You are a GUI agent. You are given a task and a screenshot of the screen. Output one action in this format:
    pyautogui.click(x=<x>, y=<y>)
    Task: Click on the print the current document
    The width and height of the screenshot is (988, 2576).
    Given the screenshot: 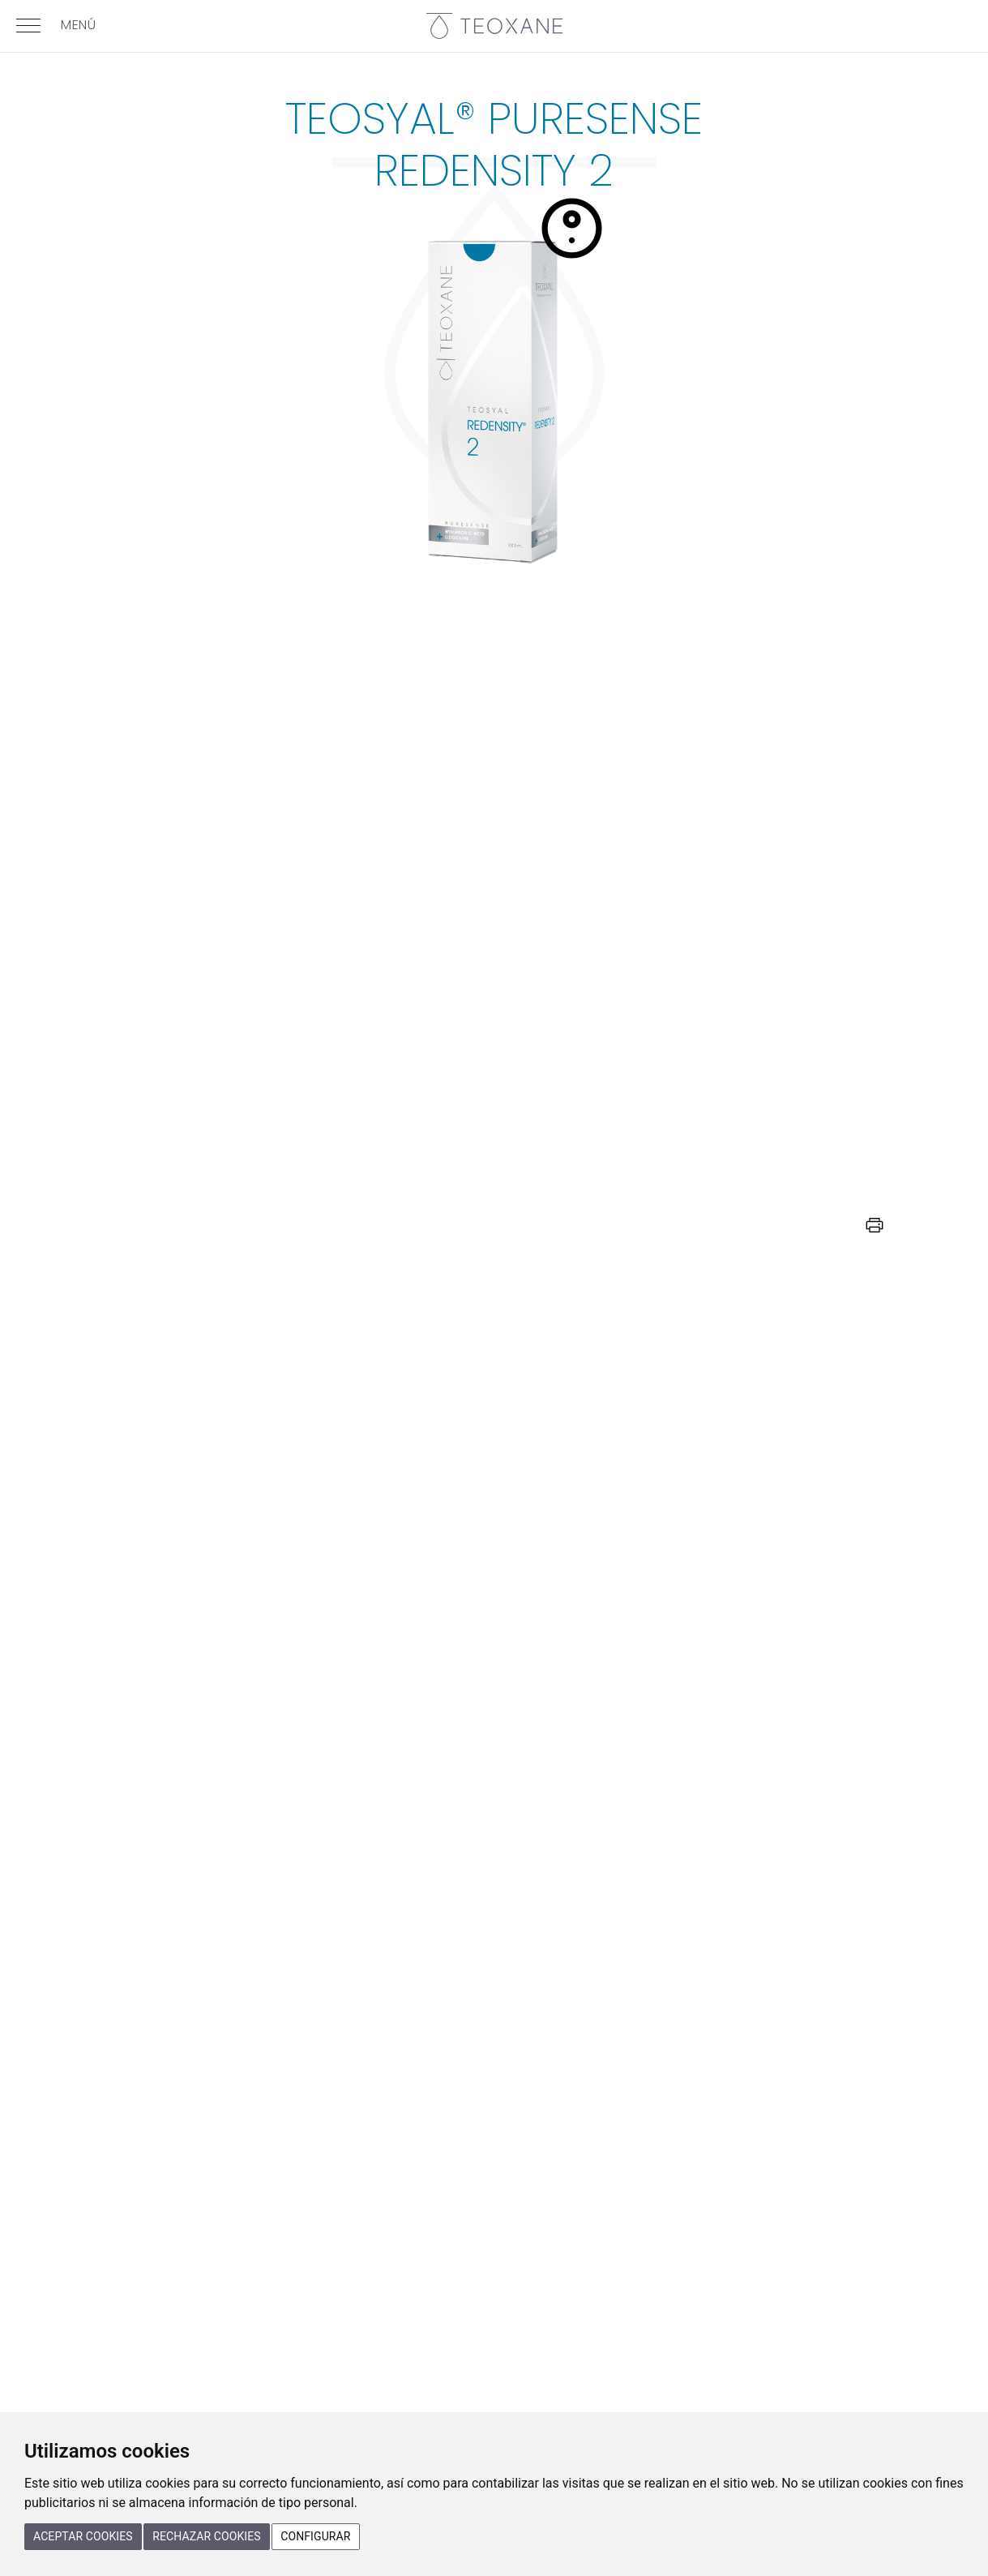 What is the action you would take?
    pyautogui.click(x=875, y=1225)
    